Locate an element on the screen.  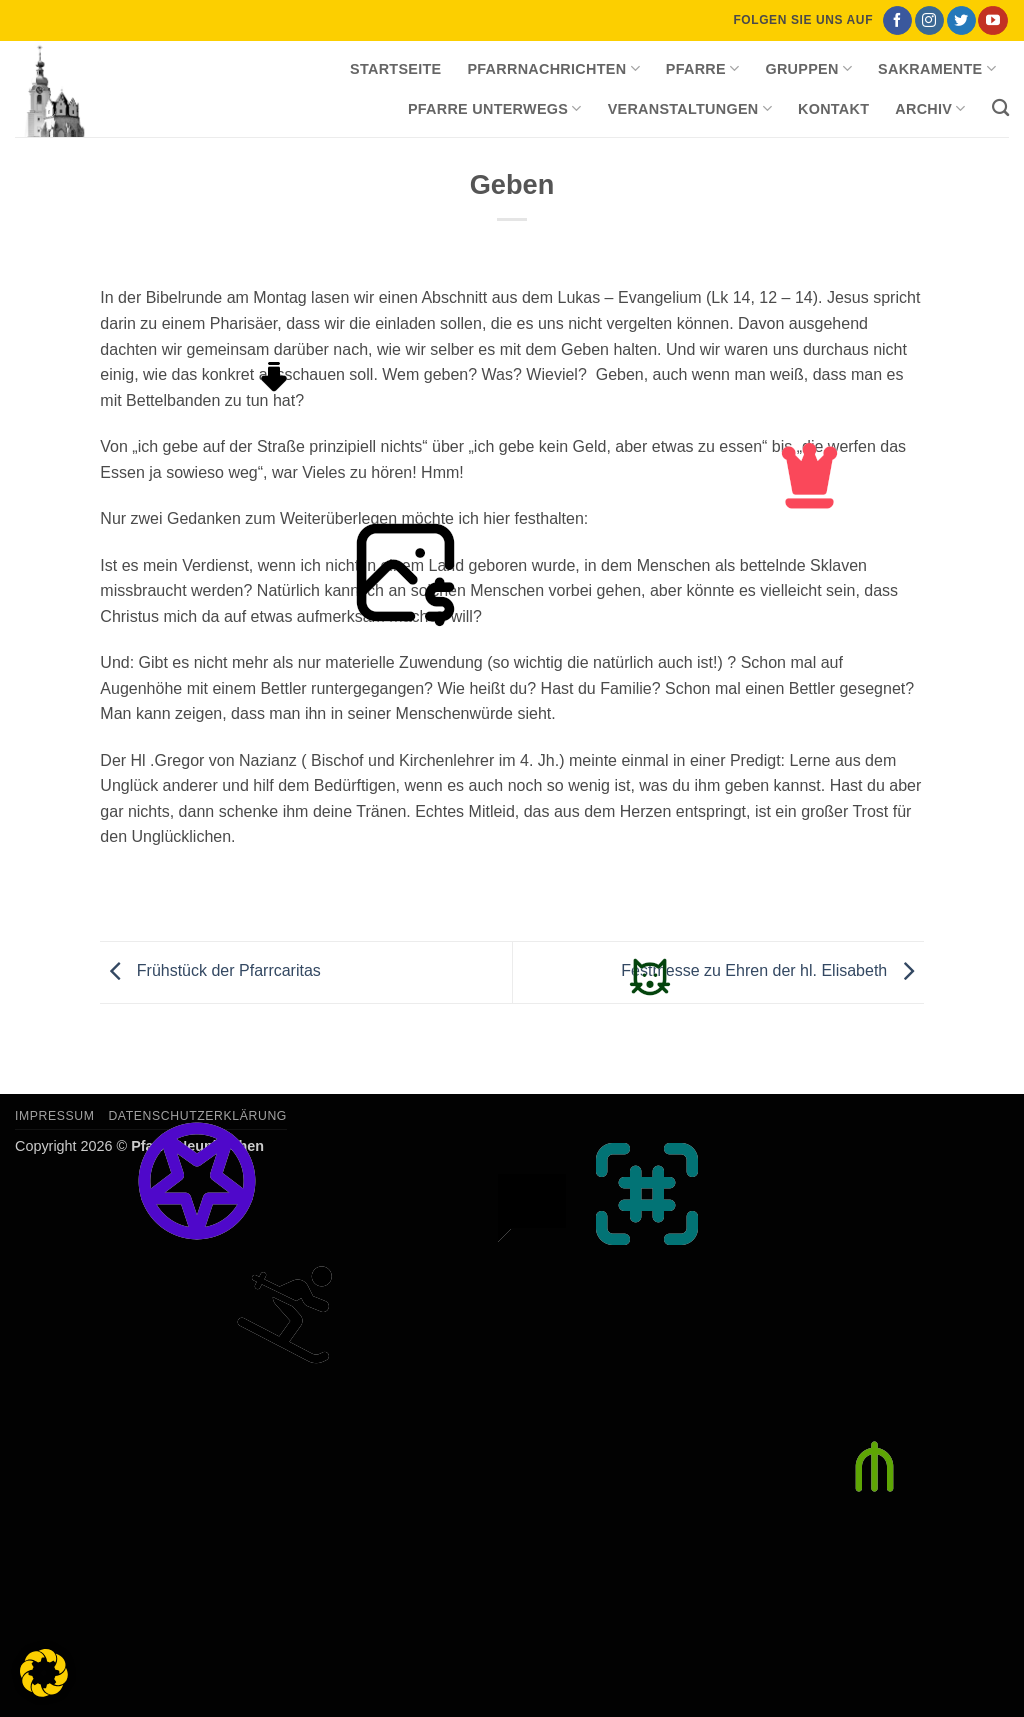
view pet or animal-related content is located at coordinates (650, 977).